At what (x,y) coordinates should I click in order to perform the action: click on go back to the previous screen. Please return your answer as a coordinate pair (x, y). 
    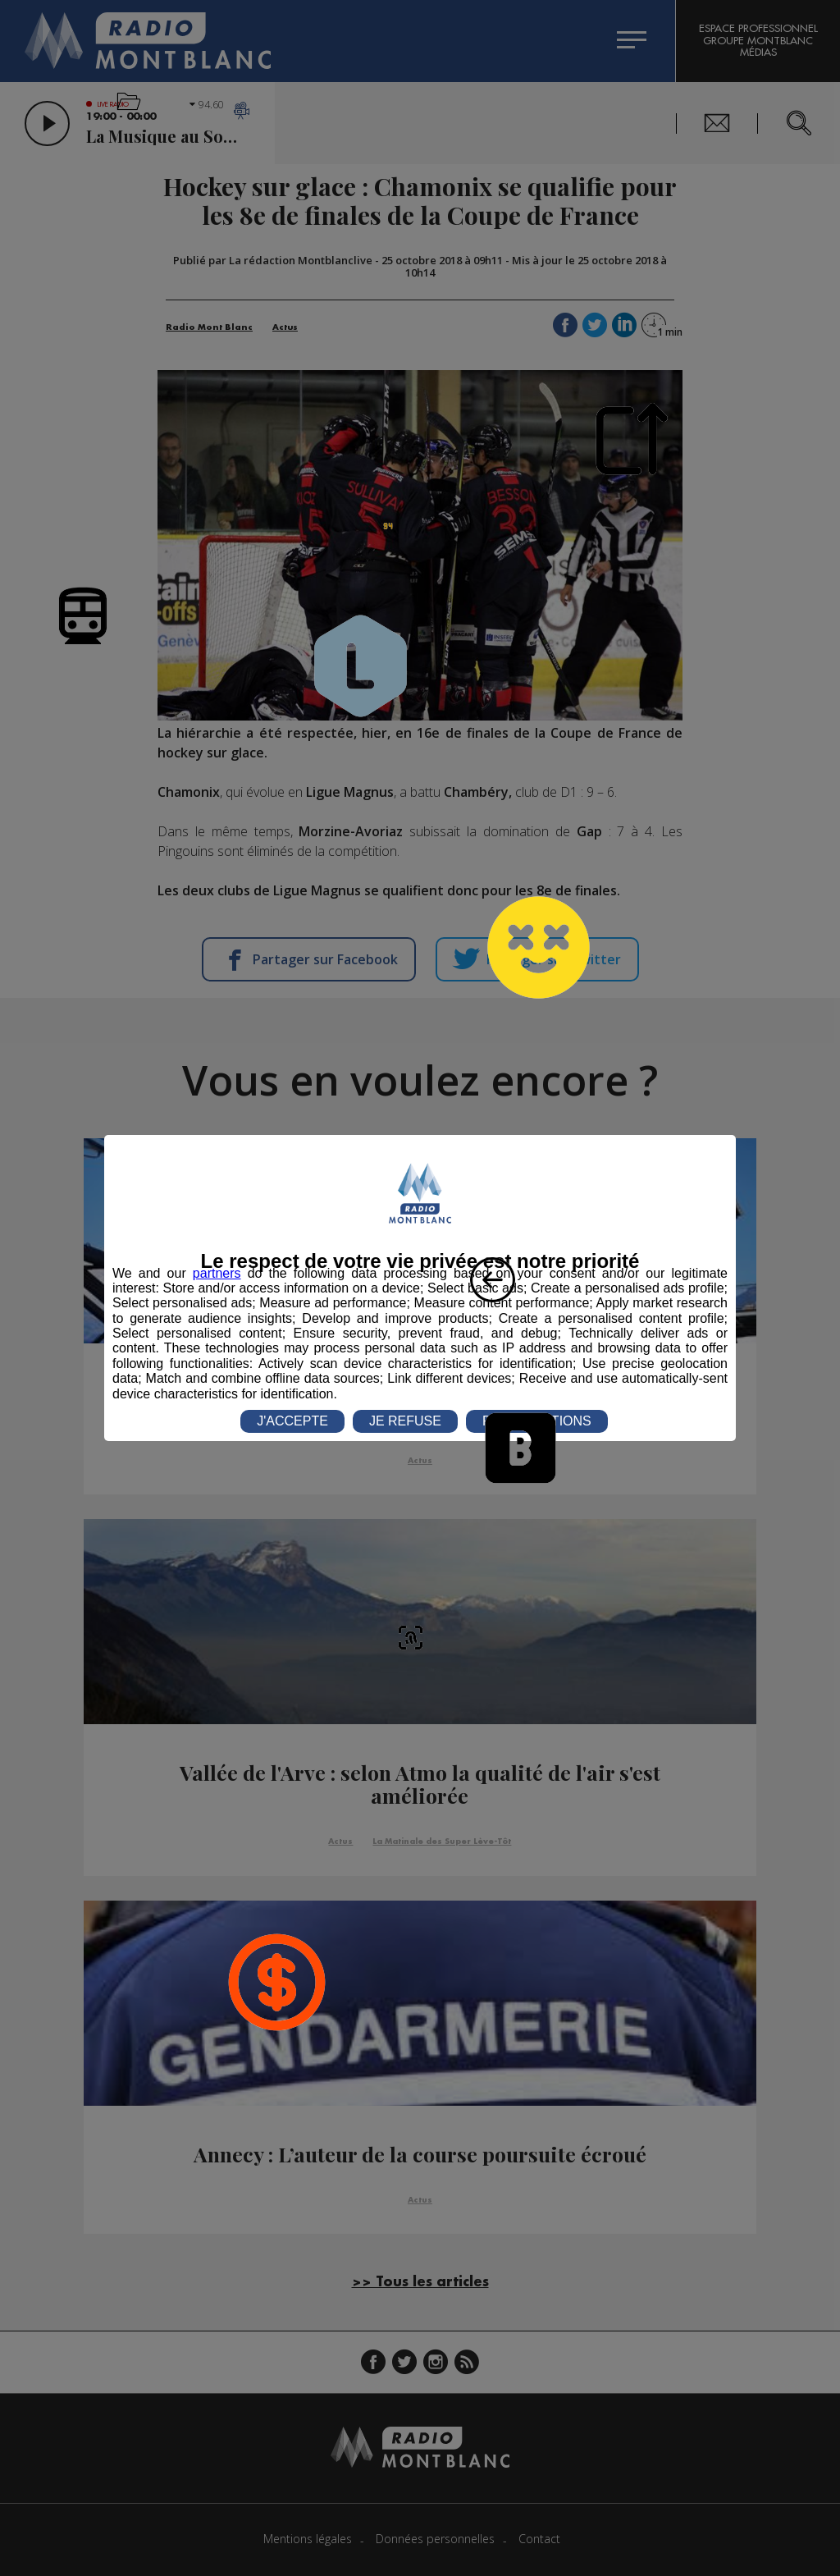
    Looking at the image, I should click on (492, 1279).